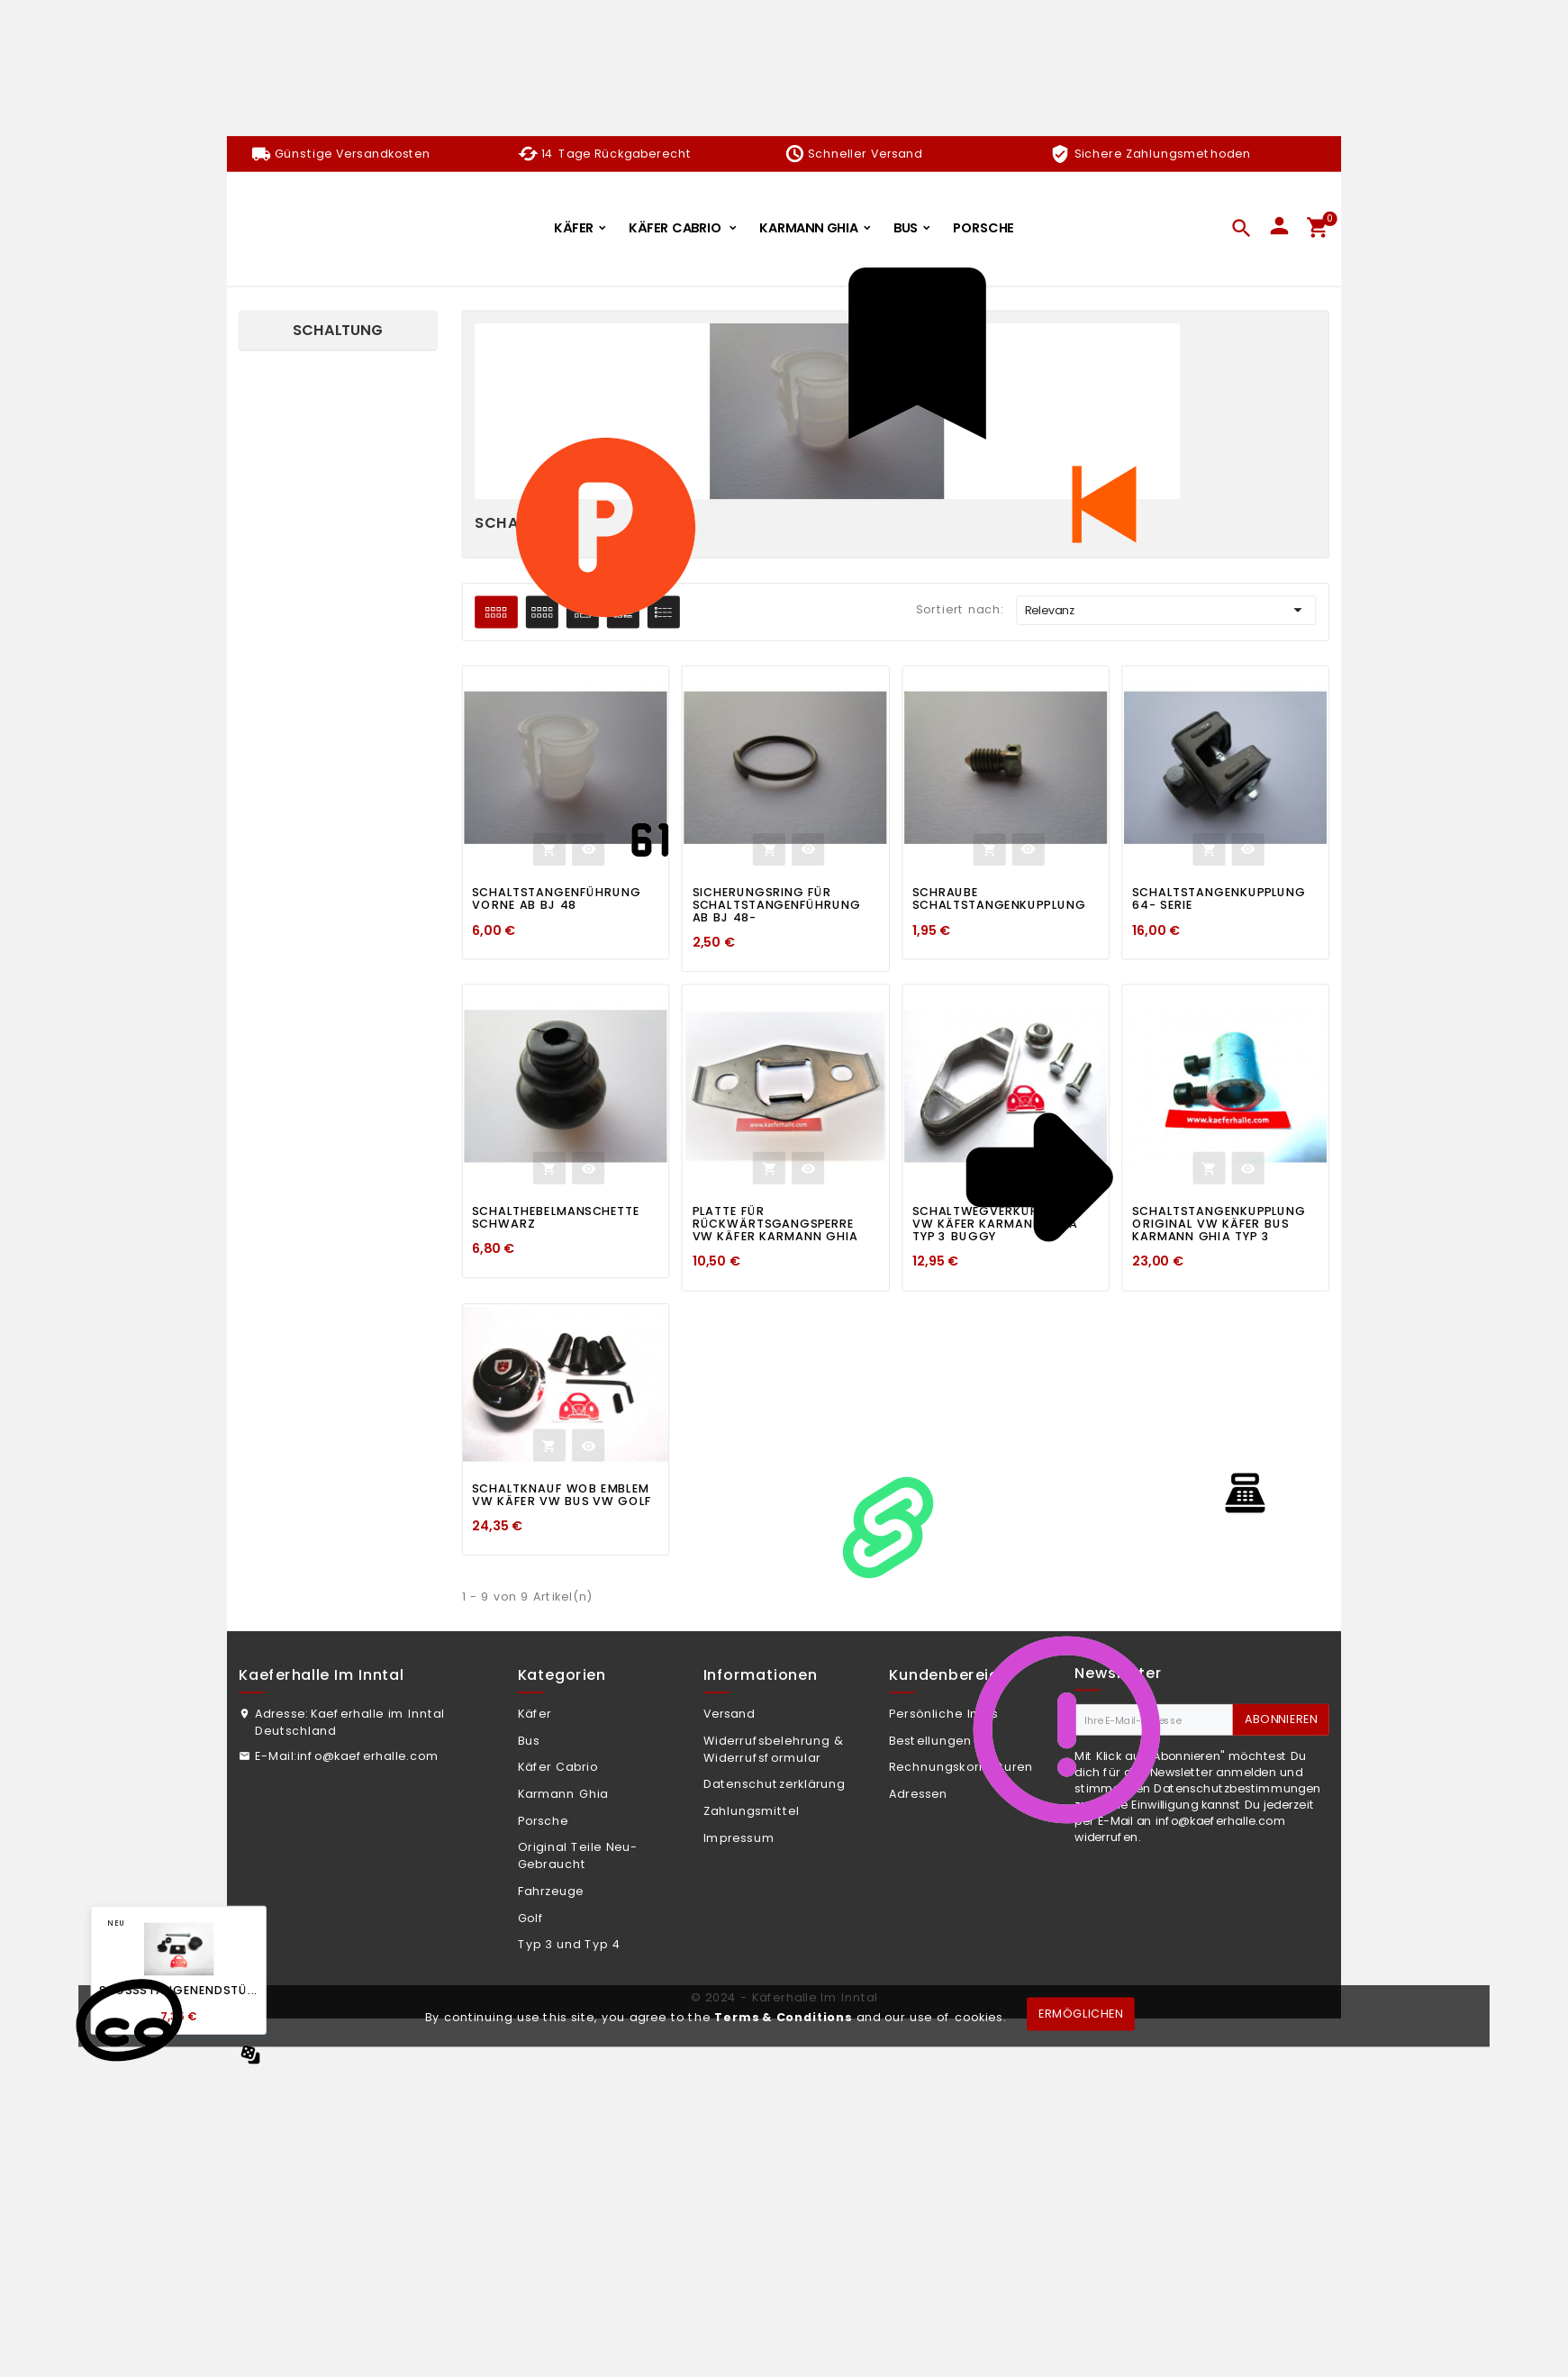 The image size is (1568, 2377). What do you see at coordinates (250, 2055) in the screenshot?
I see `randomize or shuffle content` at bounding box center [250, 2055].